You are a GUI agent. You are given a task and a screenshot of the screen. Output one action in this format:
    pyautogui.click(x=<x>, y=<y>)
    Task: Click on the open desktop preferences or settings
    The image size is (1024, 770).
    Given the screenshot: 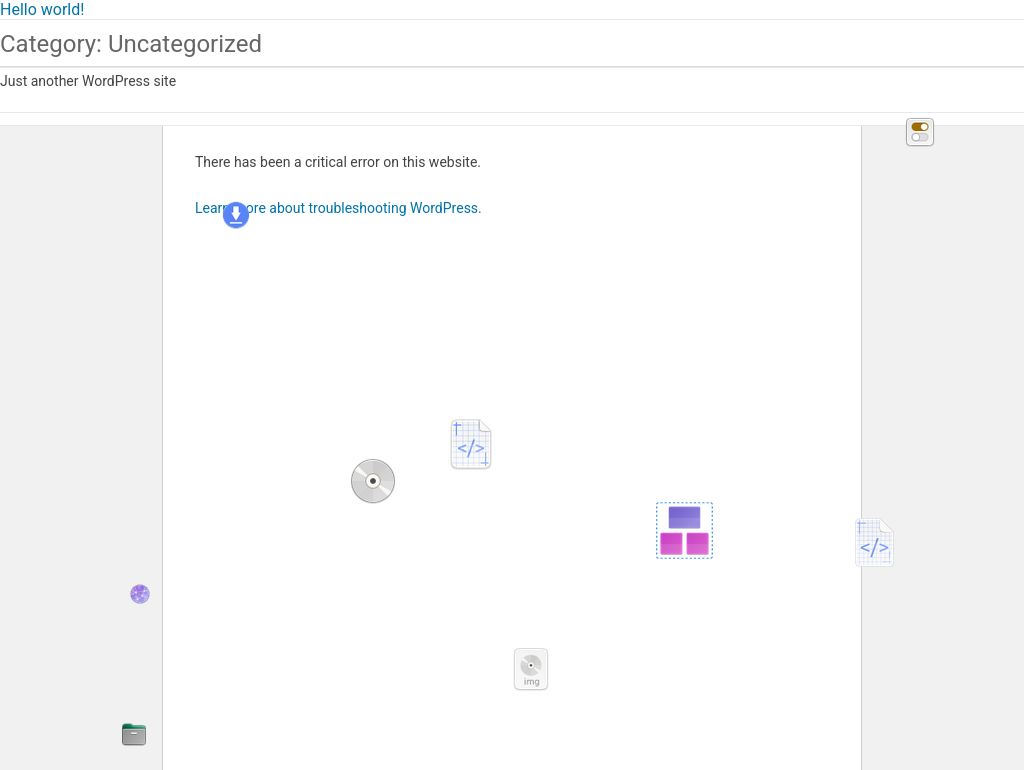 What is the action you would take?
    pyautogui.click(x=920, y=132)
    